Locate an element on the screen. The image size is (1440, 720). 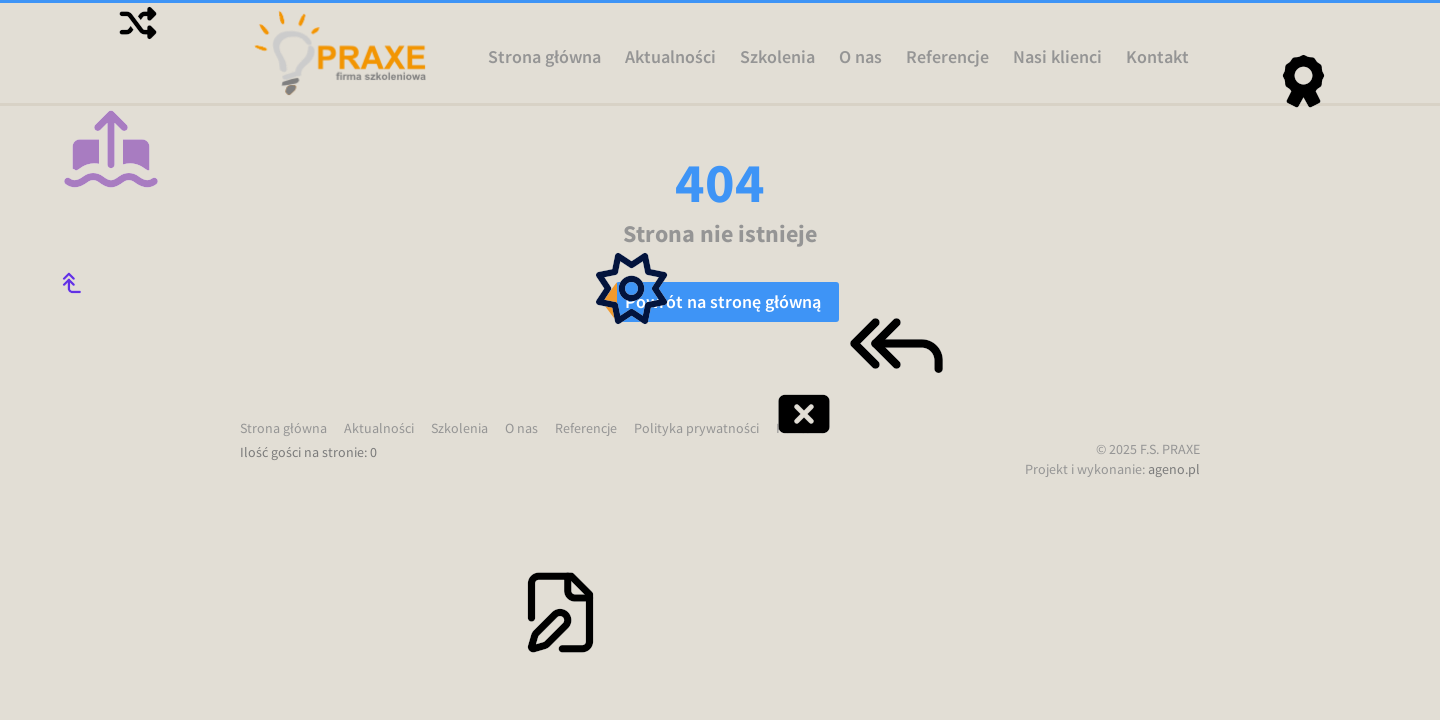
edit this document is located at coordinates (560, 612).